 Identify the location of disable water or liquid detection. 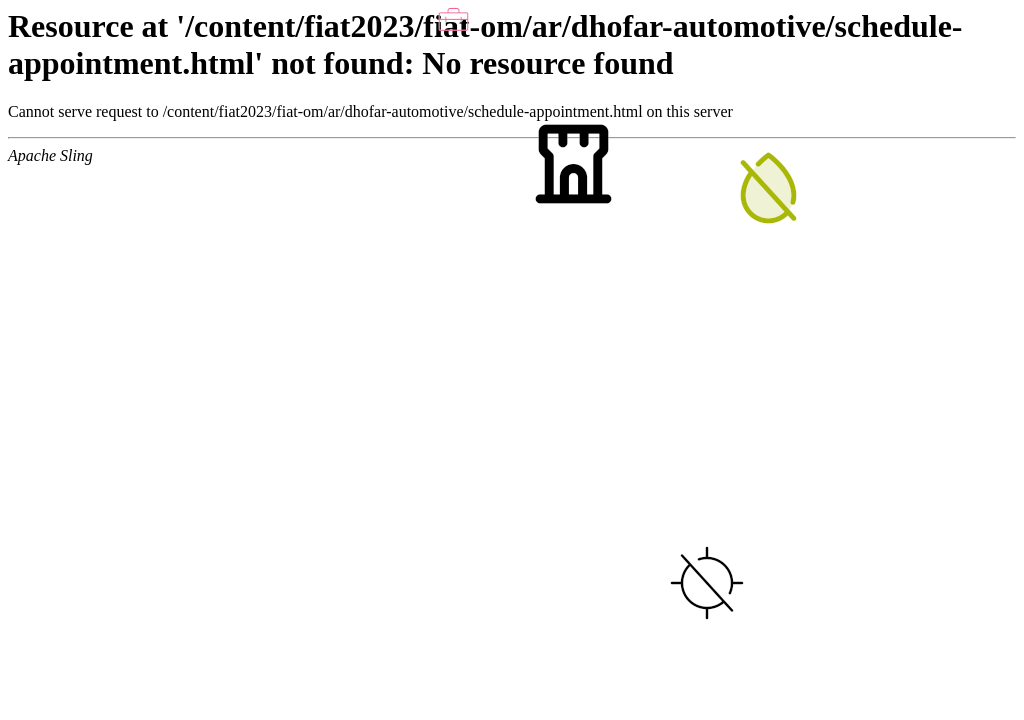
(768, 190).